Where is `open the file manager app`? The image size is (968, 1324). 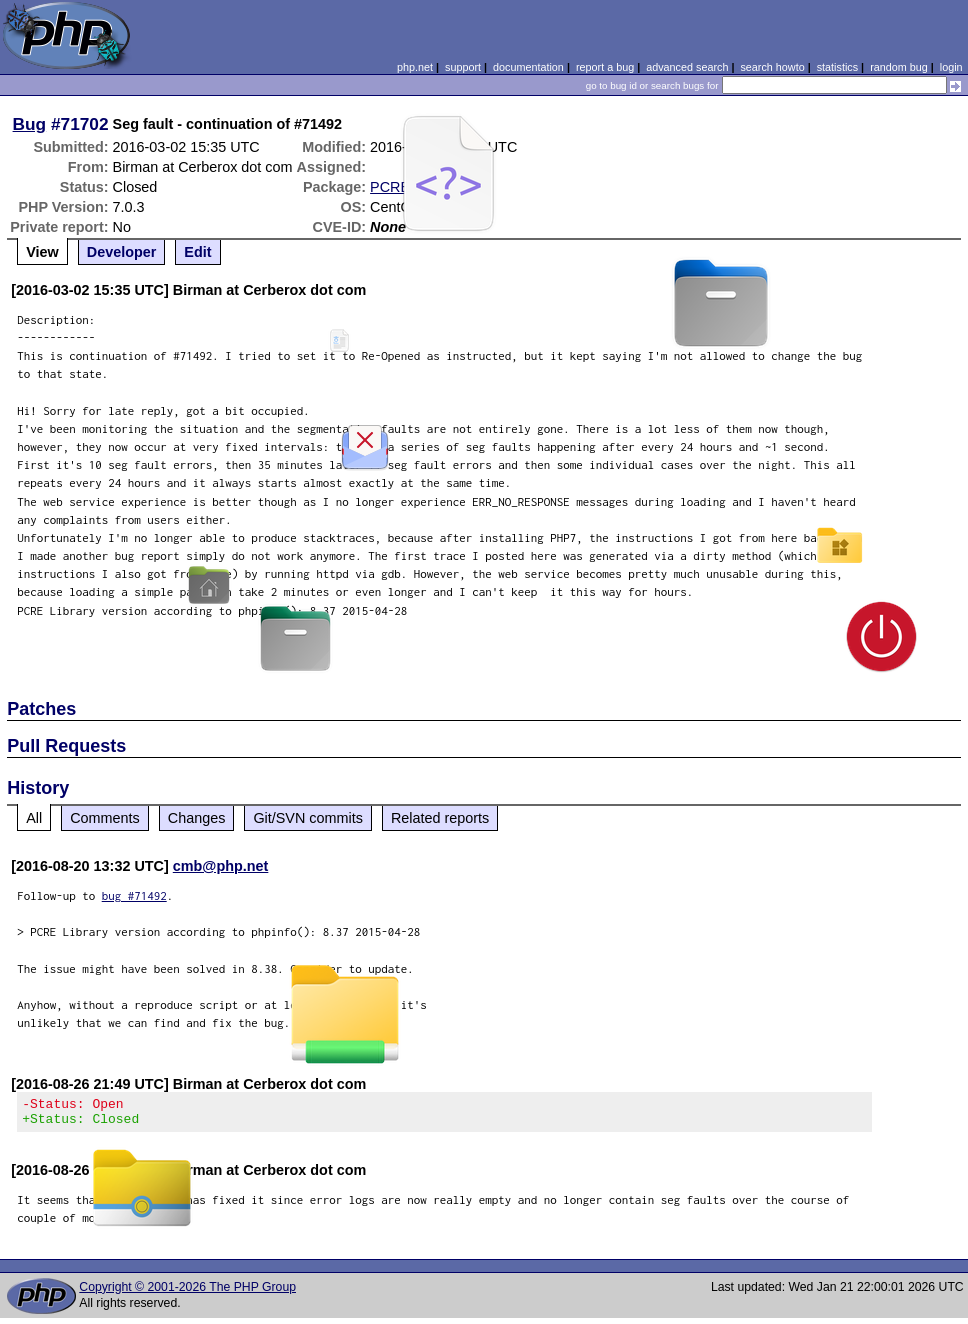
open the file manager app is located at coordinates (295, 638).